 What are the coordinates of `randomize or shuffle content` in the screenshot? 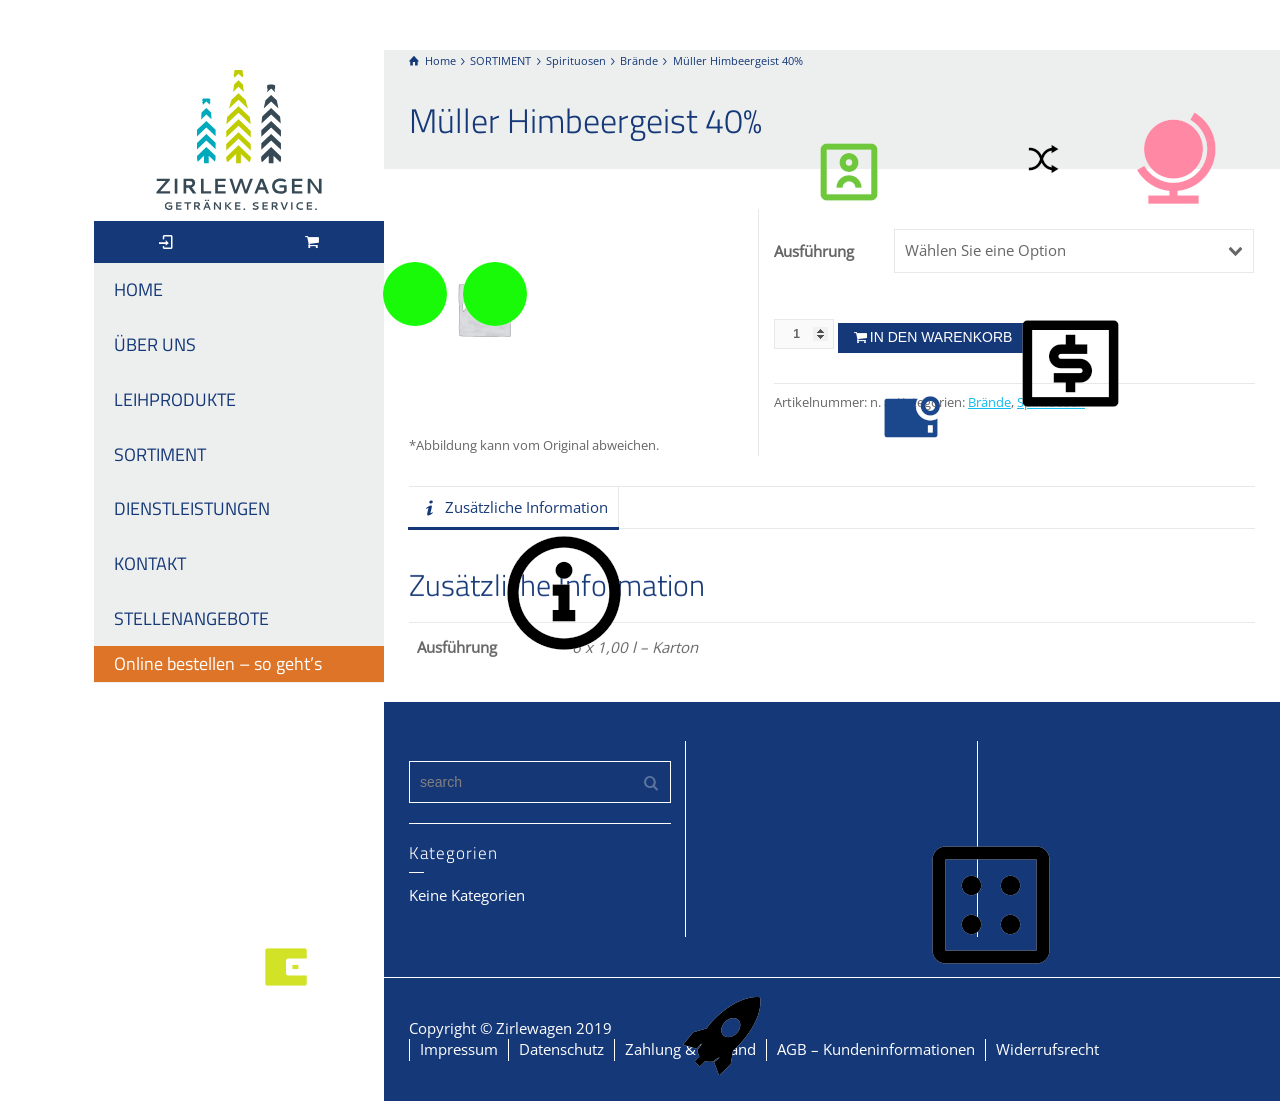 It's located at (991, 905).